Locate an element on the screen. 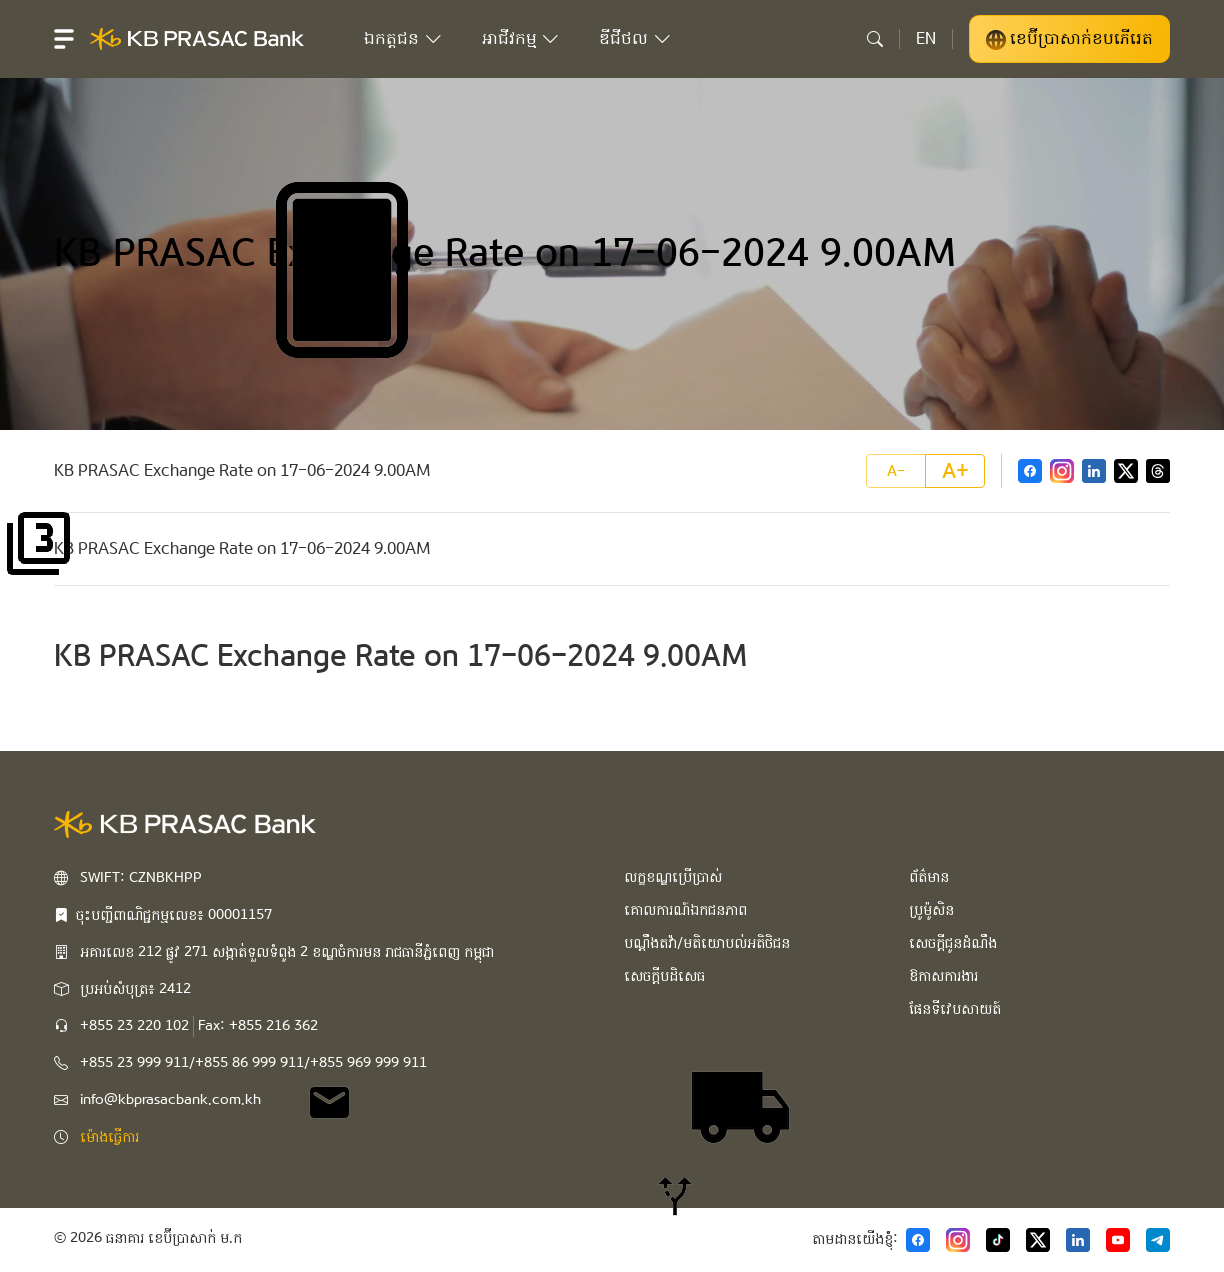 This screenshot has width=1224, height=1272. view alternative routes is located at coordinates (675, 1196).